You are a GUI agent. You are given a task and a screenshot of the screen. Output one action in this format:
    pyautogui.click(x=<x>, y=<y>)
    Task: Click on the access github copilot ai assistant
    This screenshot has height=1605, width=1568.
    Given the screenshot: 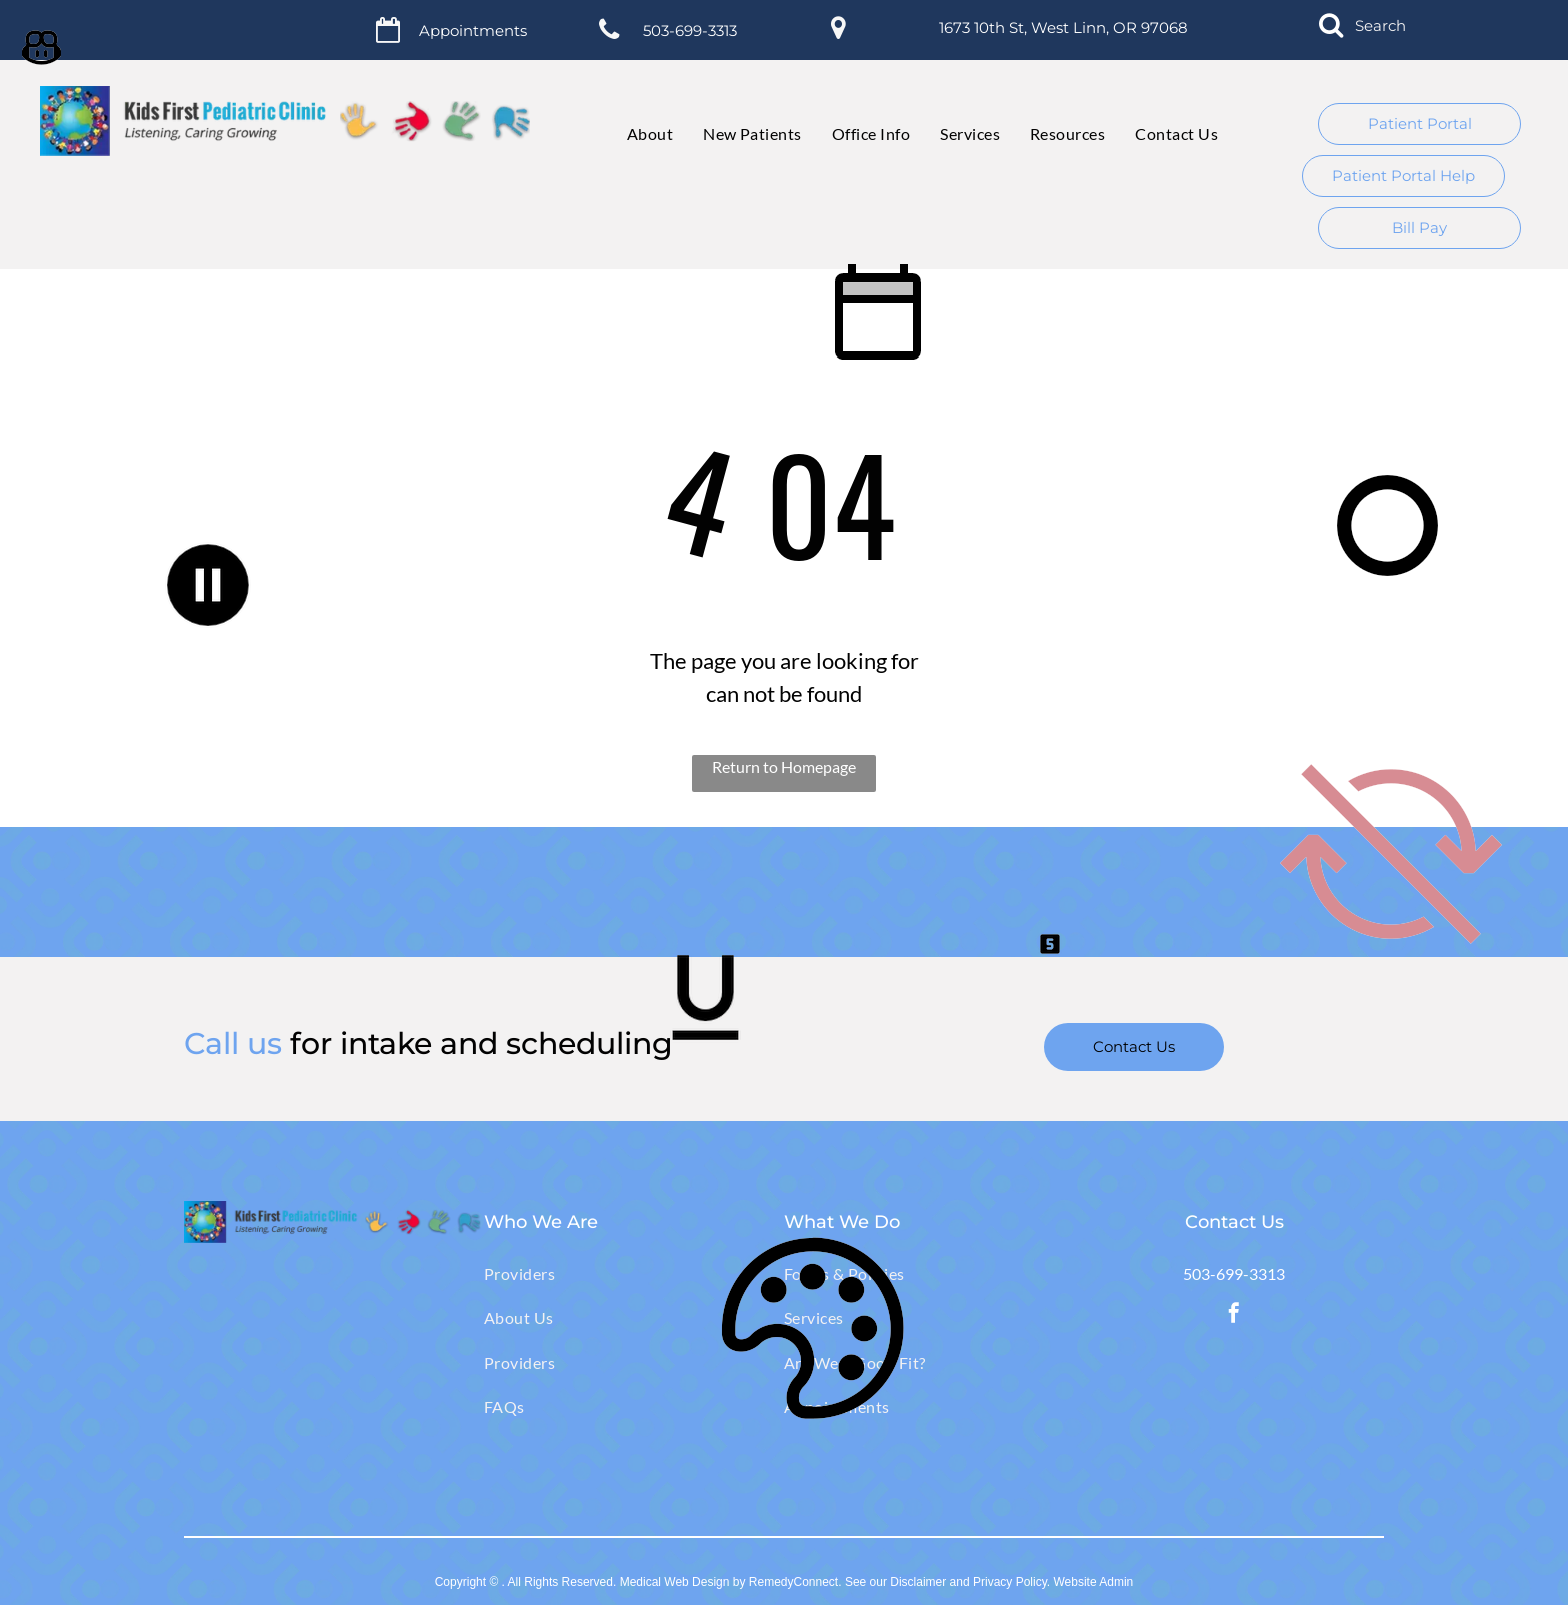 What is the action you would take?
    pyautogui.click(x=41, y=47)
    